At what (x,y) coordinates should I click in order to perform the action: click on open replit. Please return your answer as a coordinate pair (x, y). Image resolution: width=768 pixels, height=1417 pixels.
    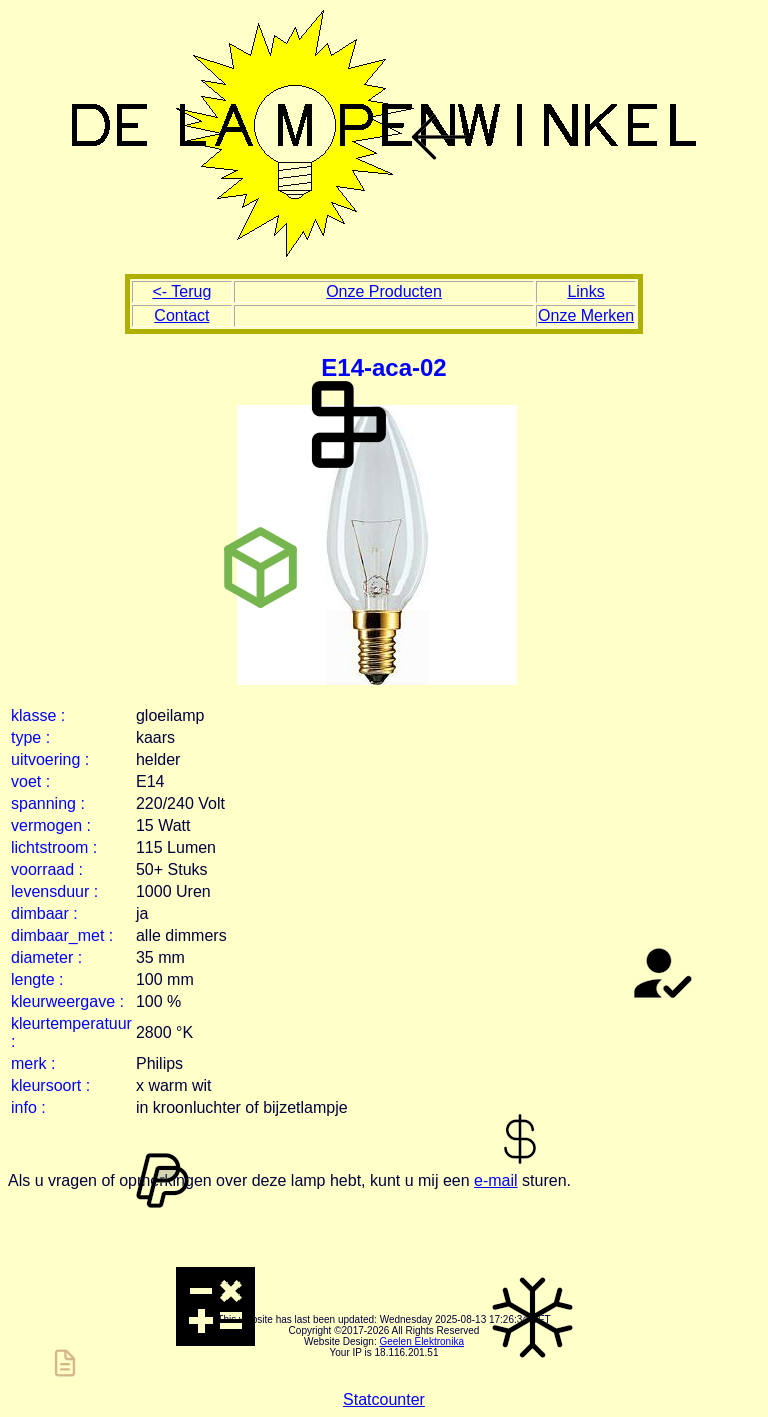
    Looking at the image, I should click on (342, 424).